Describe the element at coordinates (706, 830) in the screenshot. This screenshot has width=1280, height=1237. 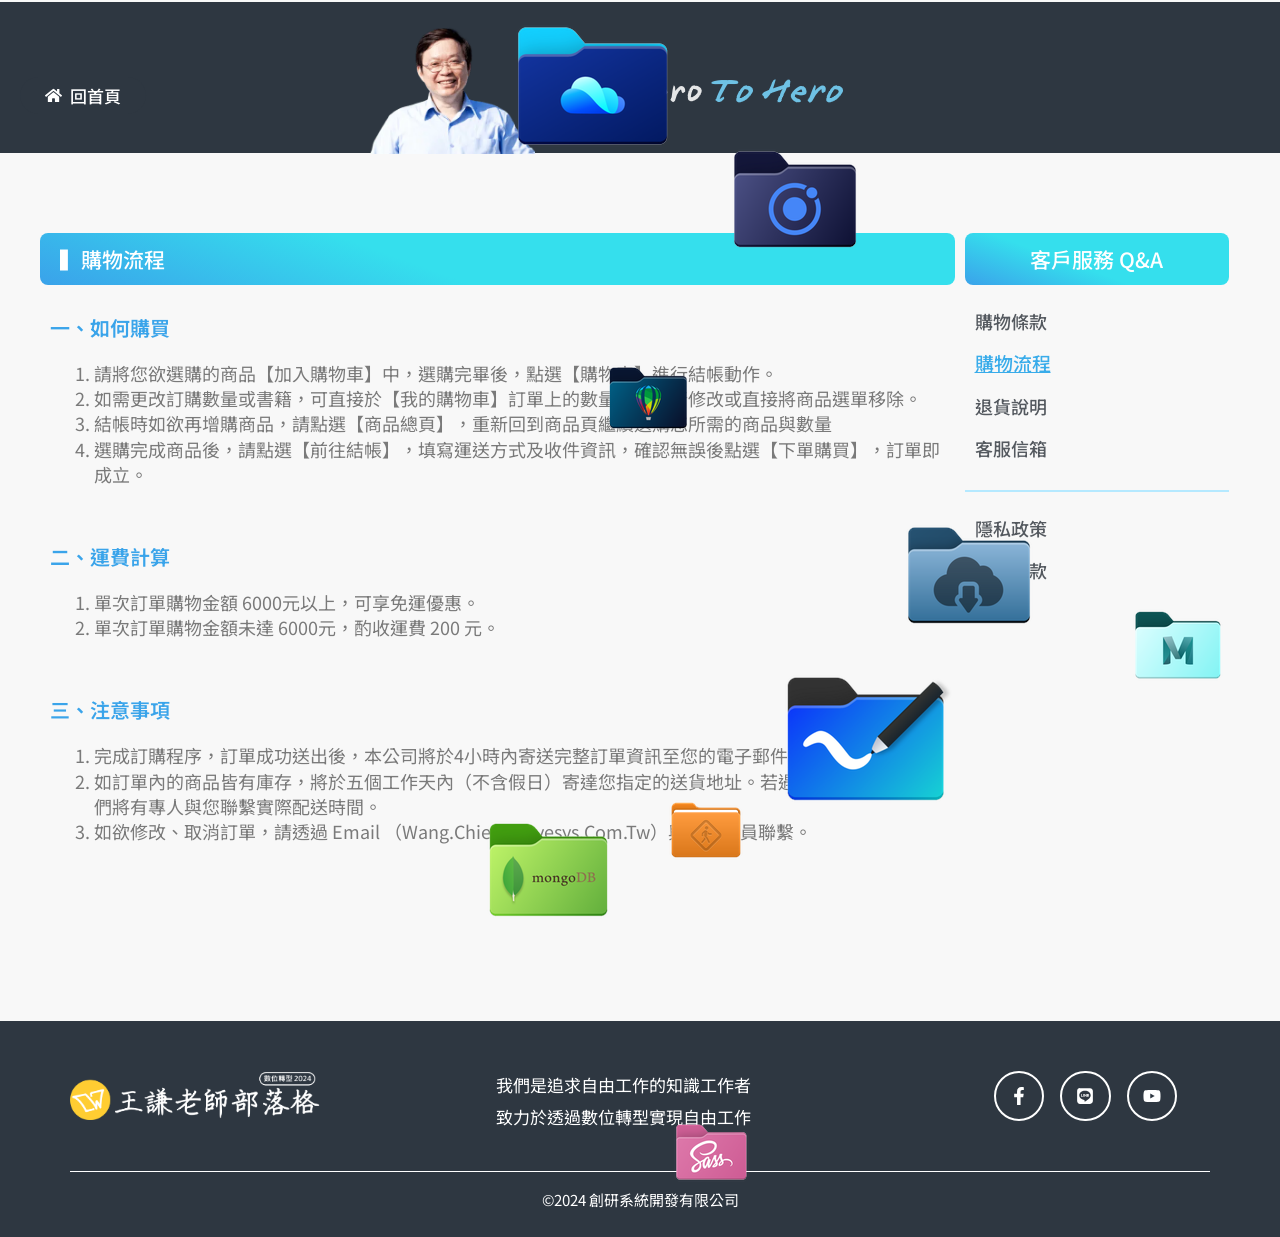
I see `open public or shared folder` at that location.